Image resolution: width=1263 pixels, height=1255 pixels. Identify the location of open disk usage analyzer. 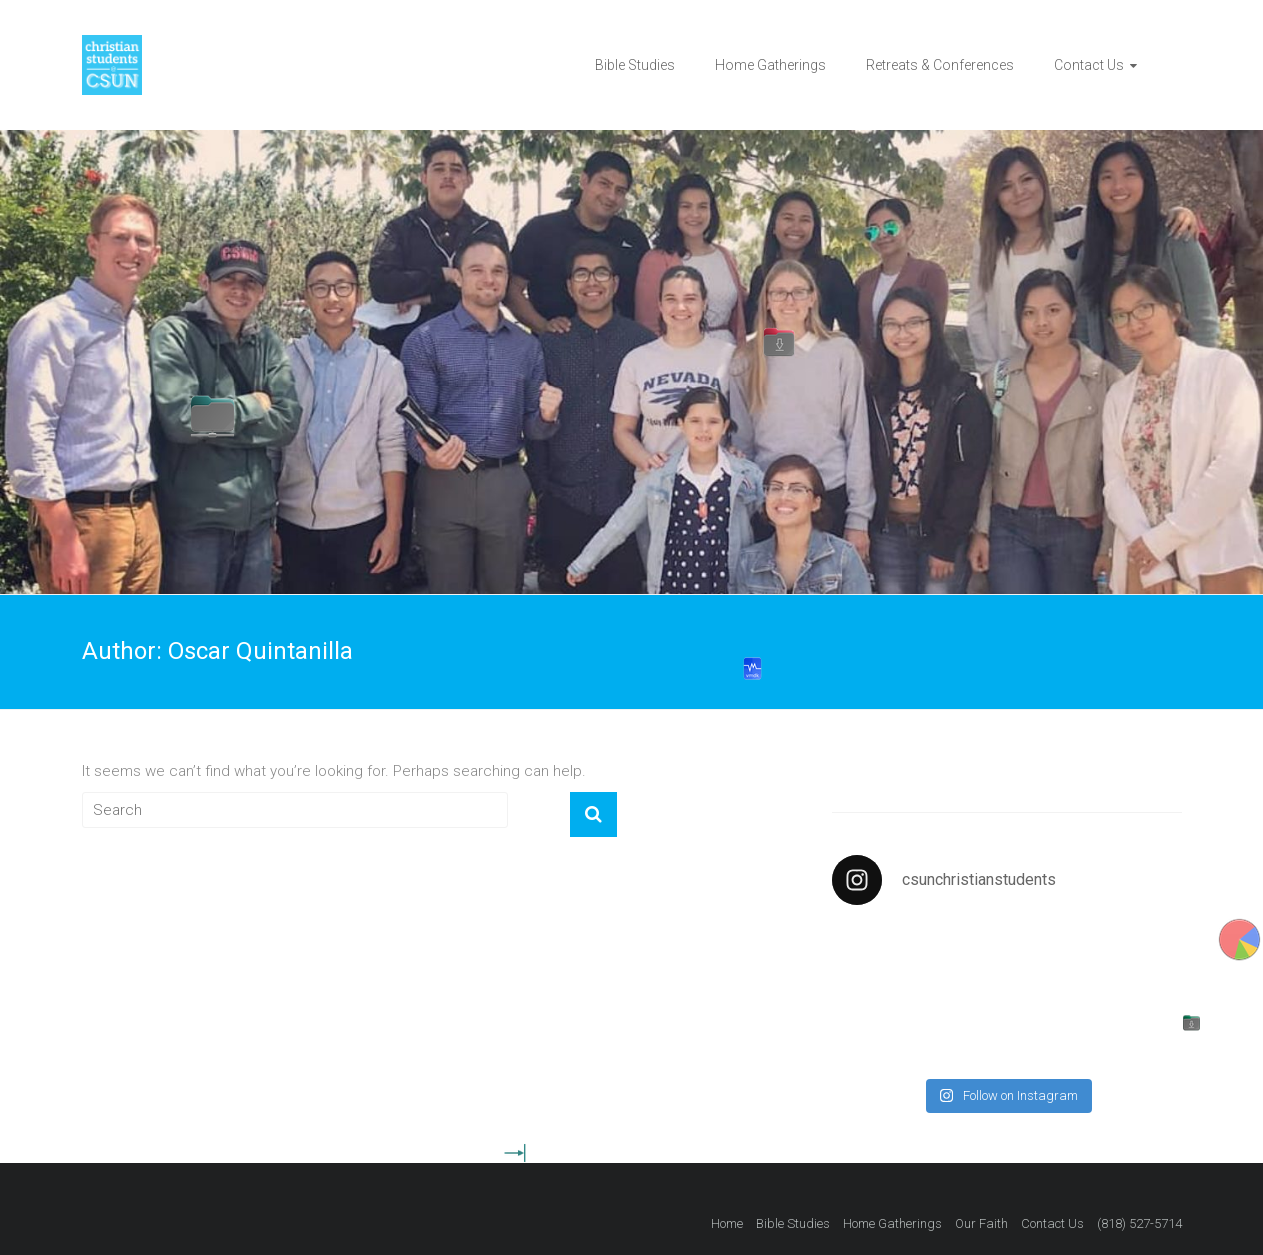
(1239, 939).